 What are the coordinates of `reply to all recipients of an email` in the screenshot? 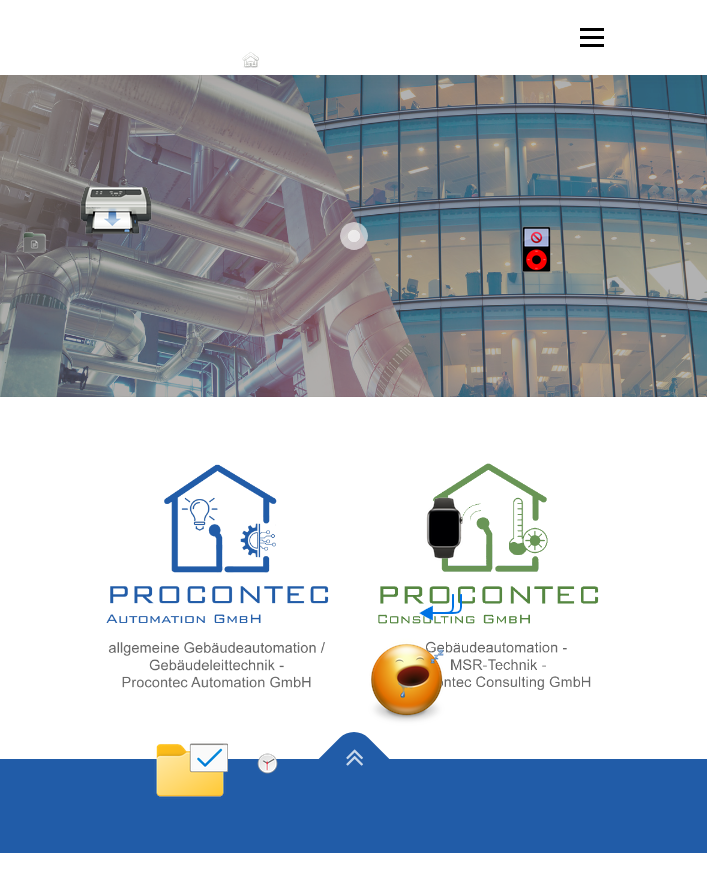 It's located at (440, 604).